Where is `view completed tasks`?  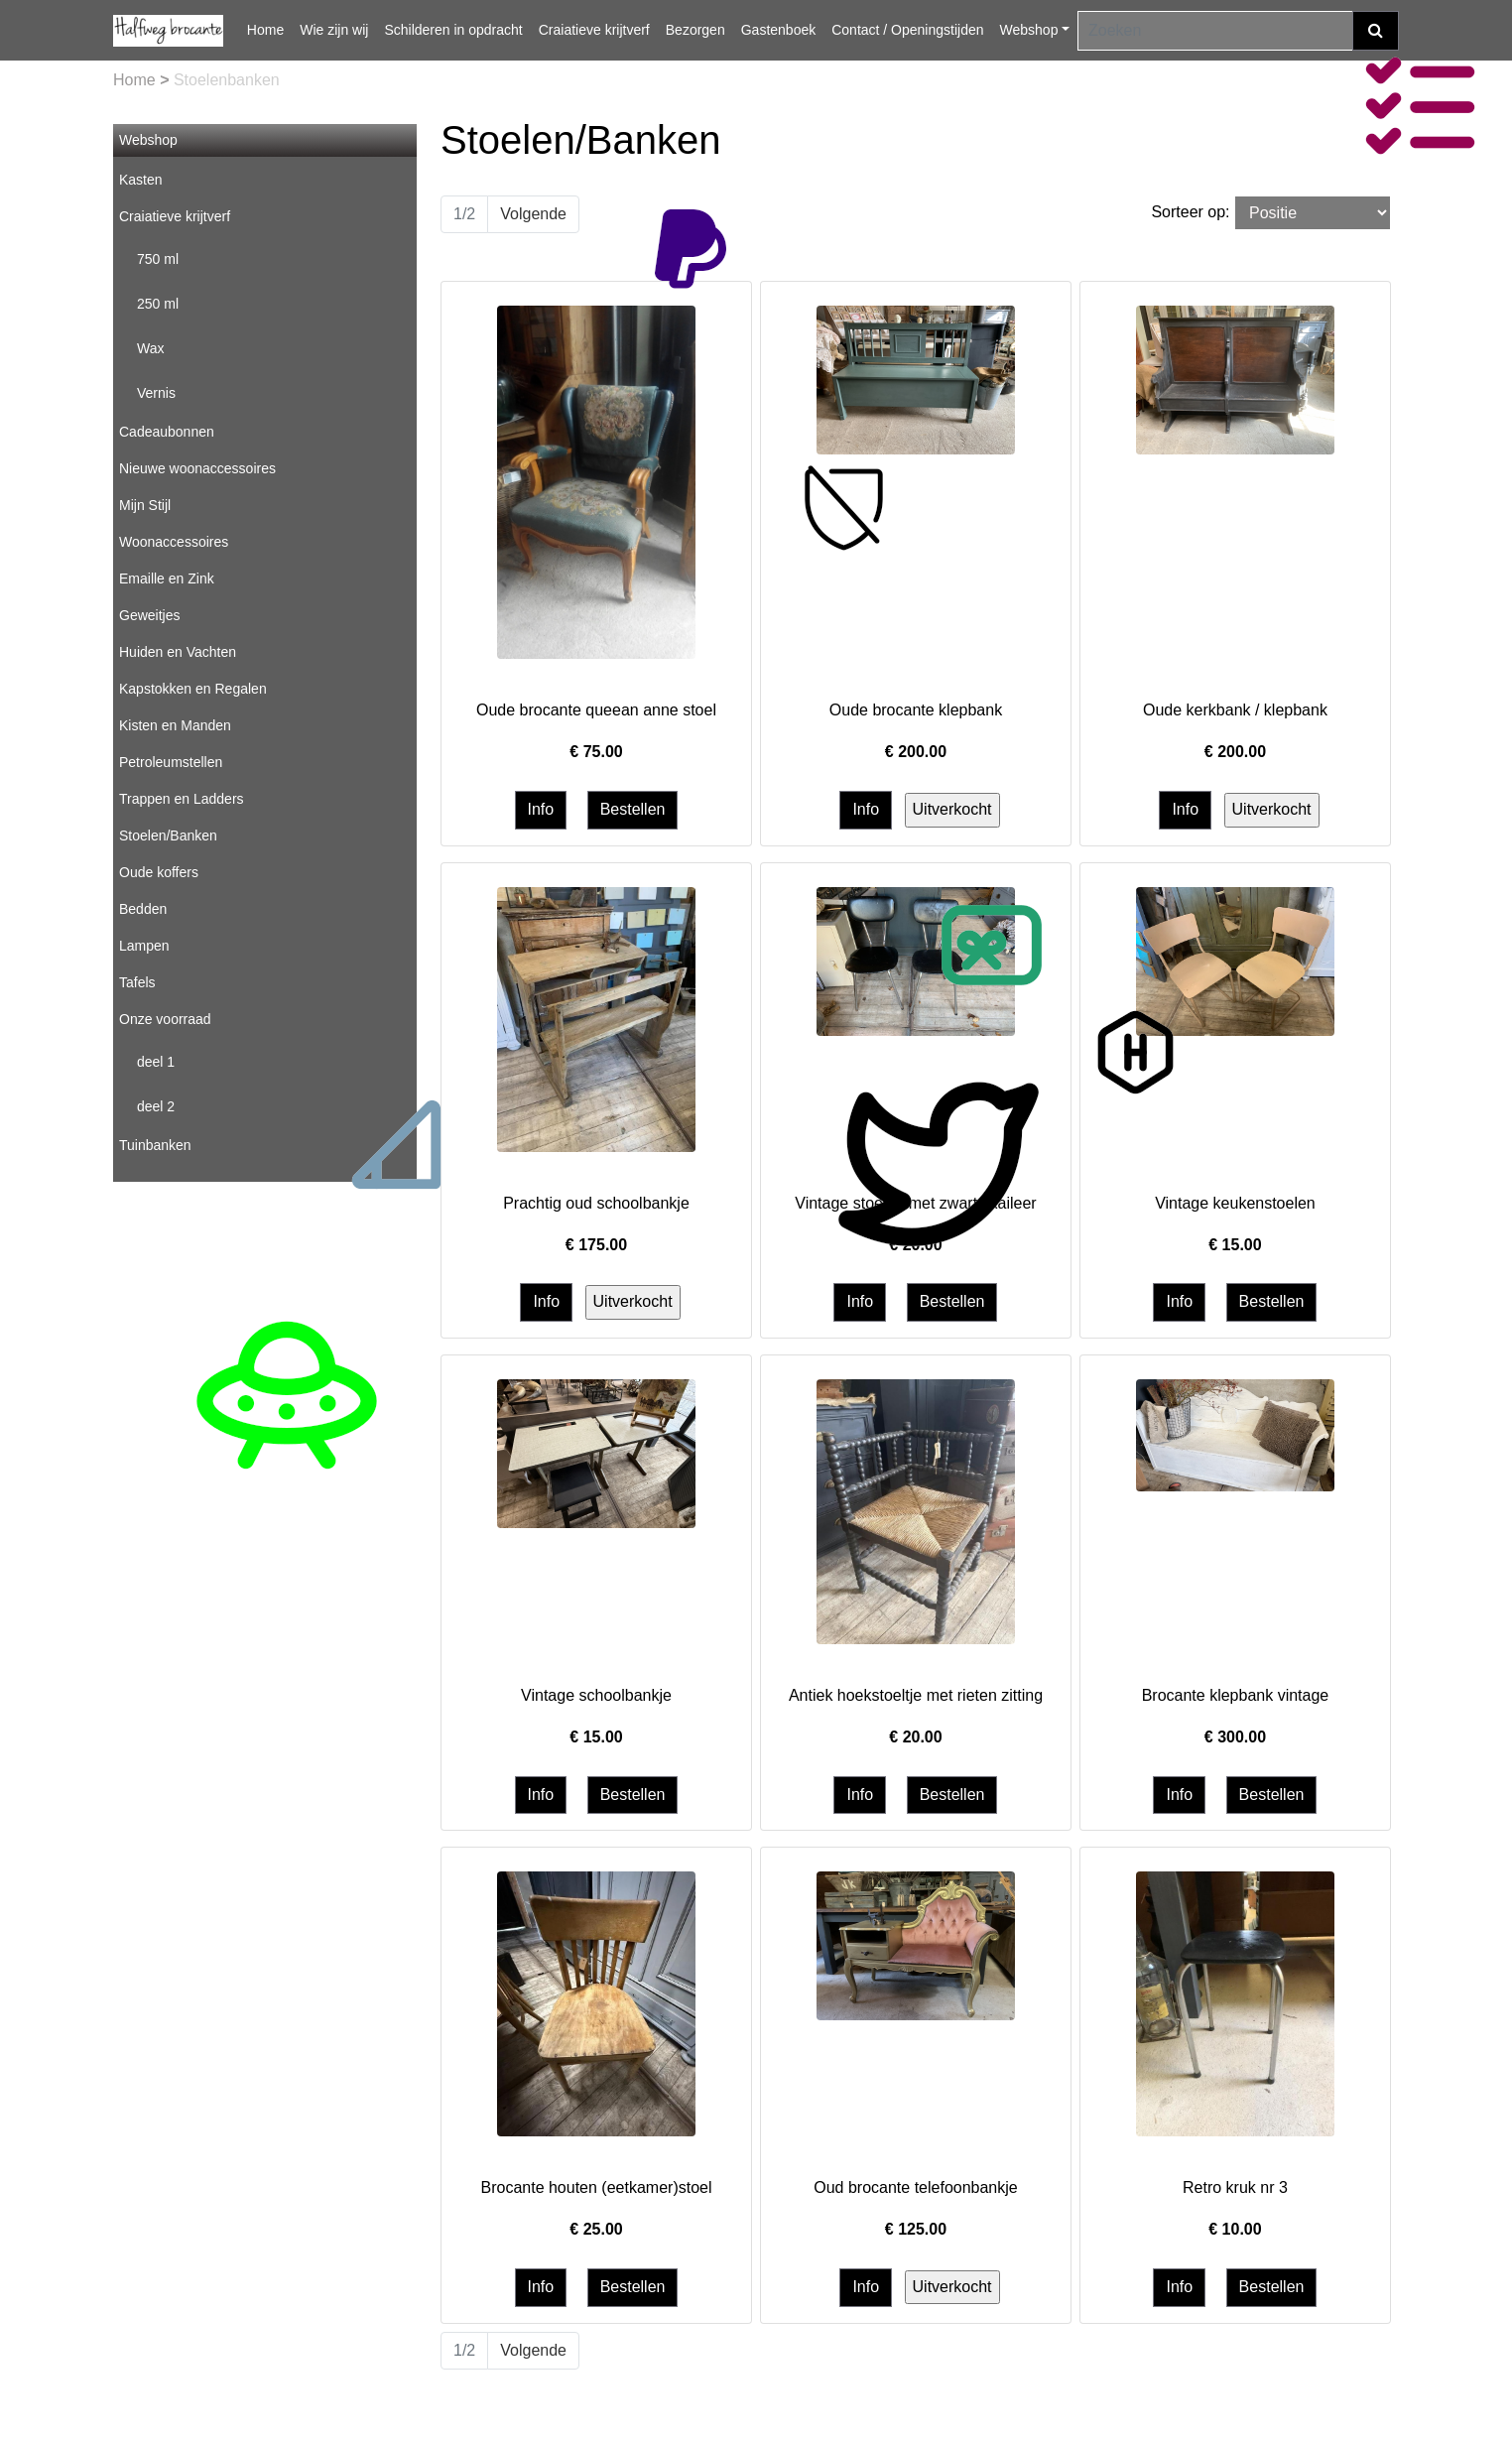 view completed tasks is located at coordinates (1422, 107).